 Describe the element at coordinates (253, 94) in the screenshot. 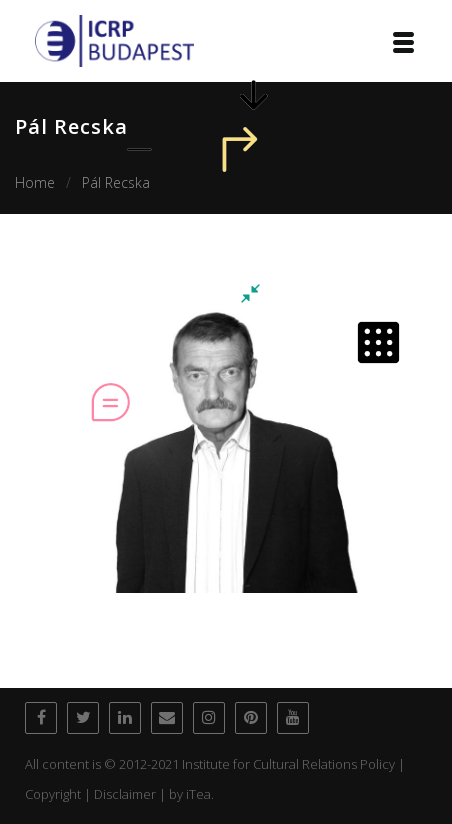

I see `scroll down or view more content` at that location.